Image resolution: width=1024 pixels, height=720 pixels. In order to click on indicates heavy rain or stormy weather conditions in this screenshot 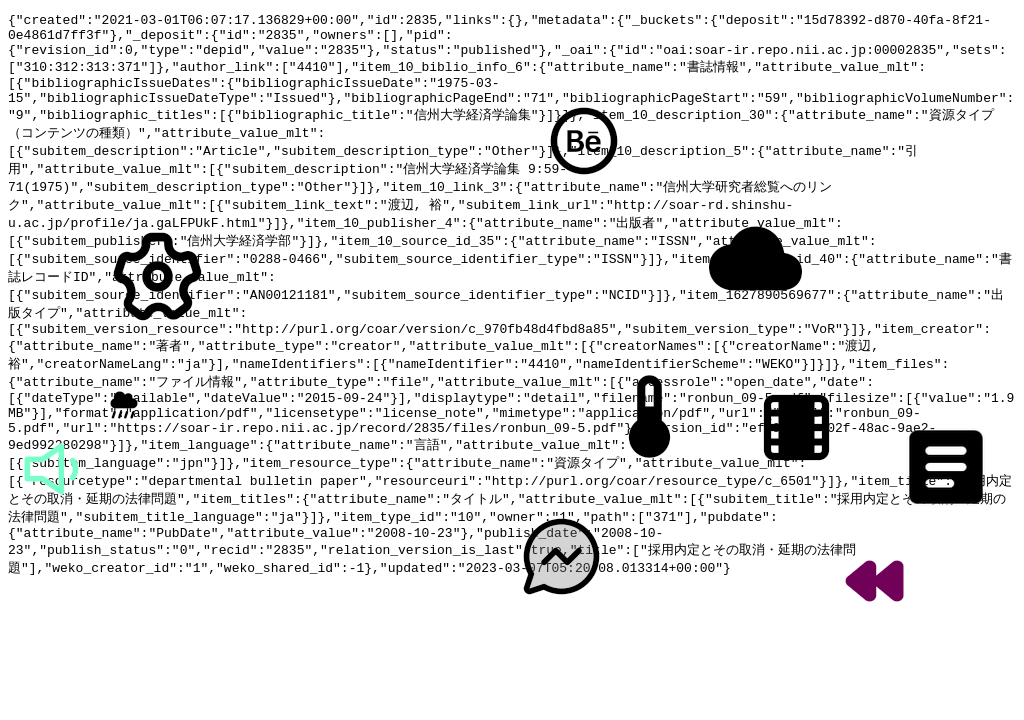, I will do `click(124, 405)`.